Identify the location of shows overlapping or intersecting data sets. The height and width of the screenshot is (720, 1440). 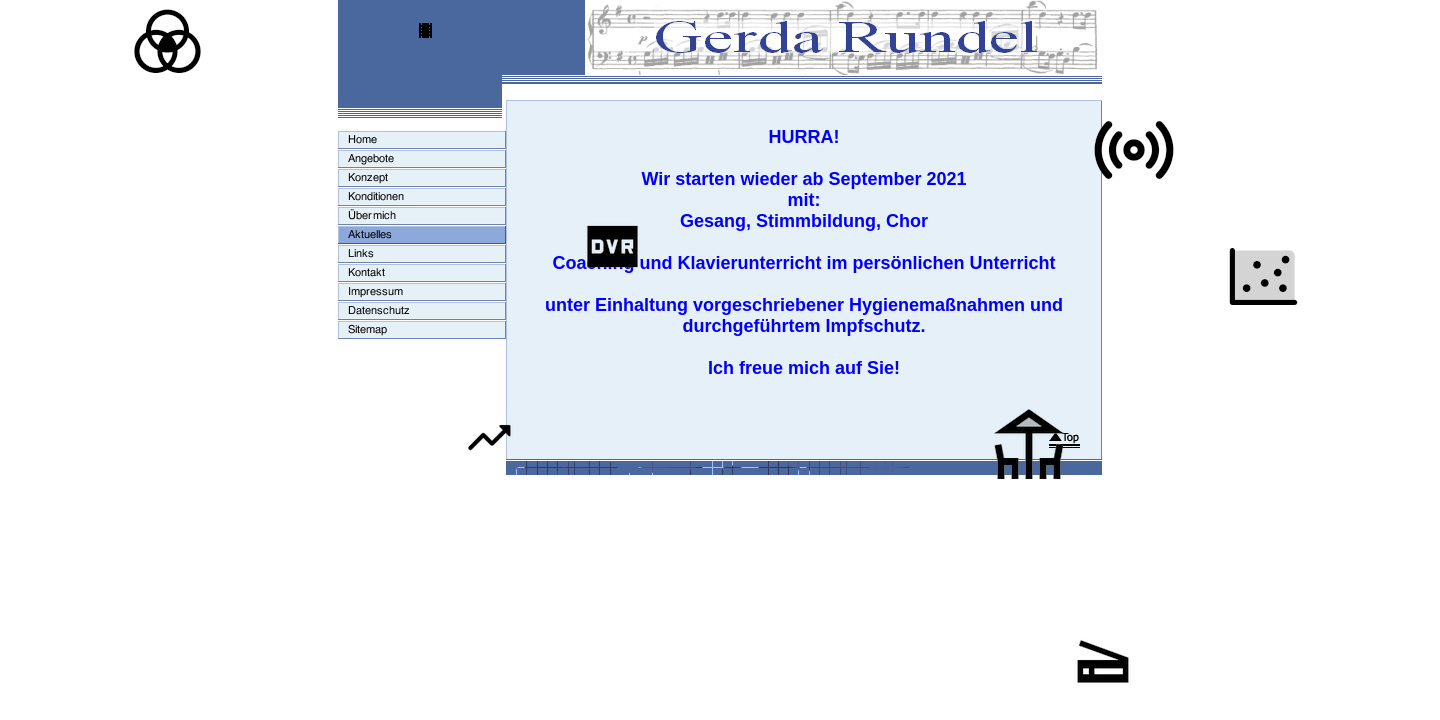
(167, 42).